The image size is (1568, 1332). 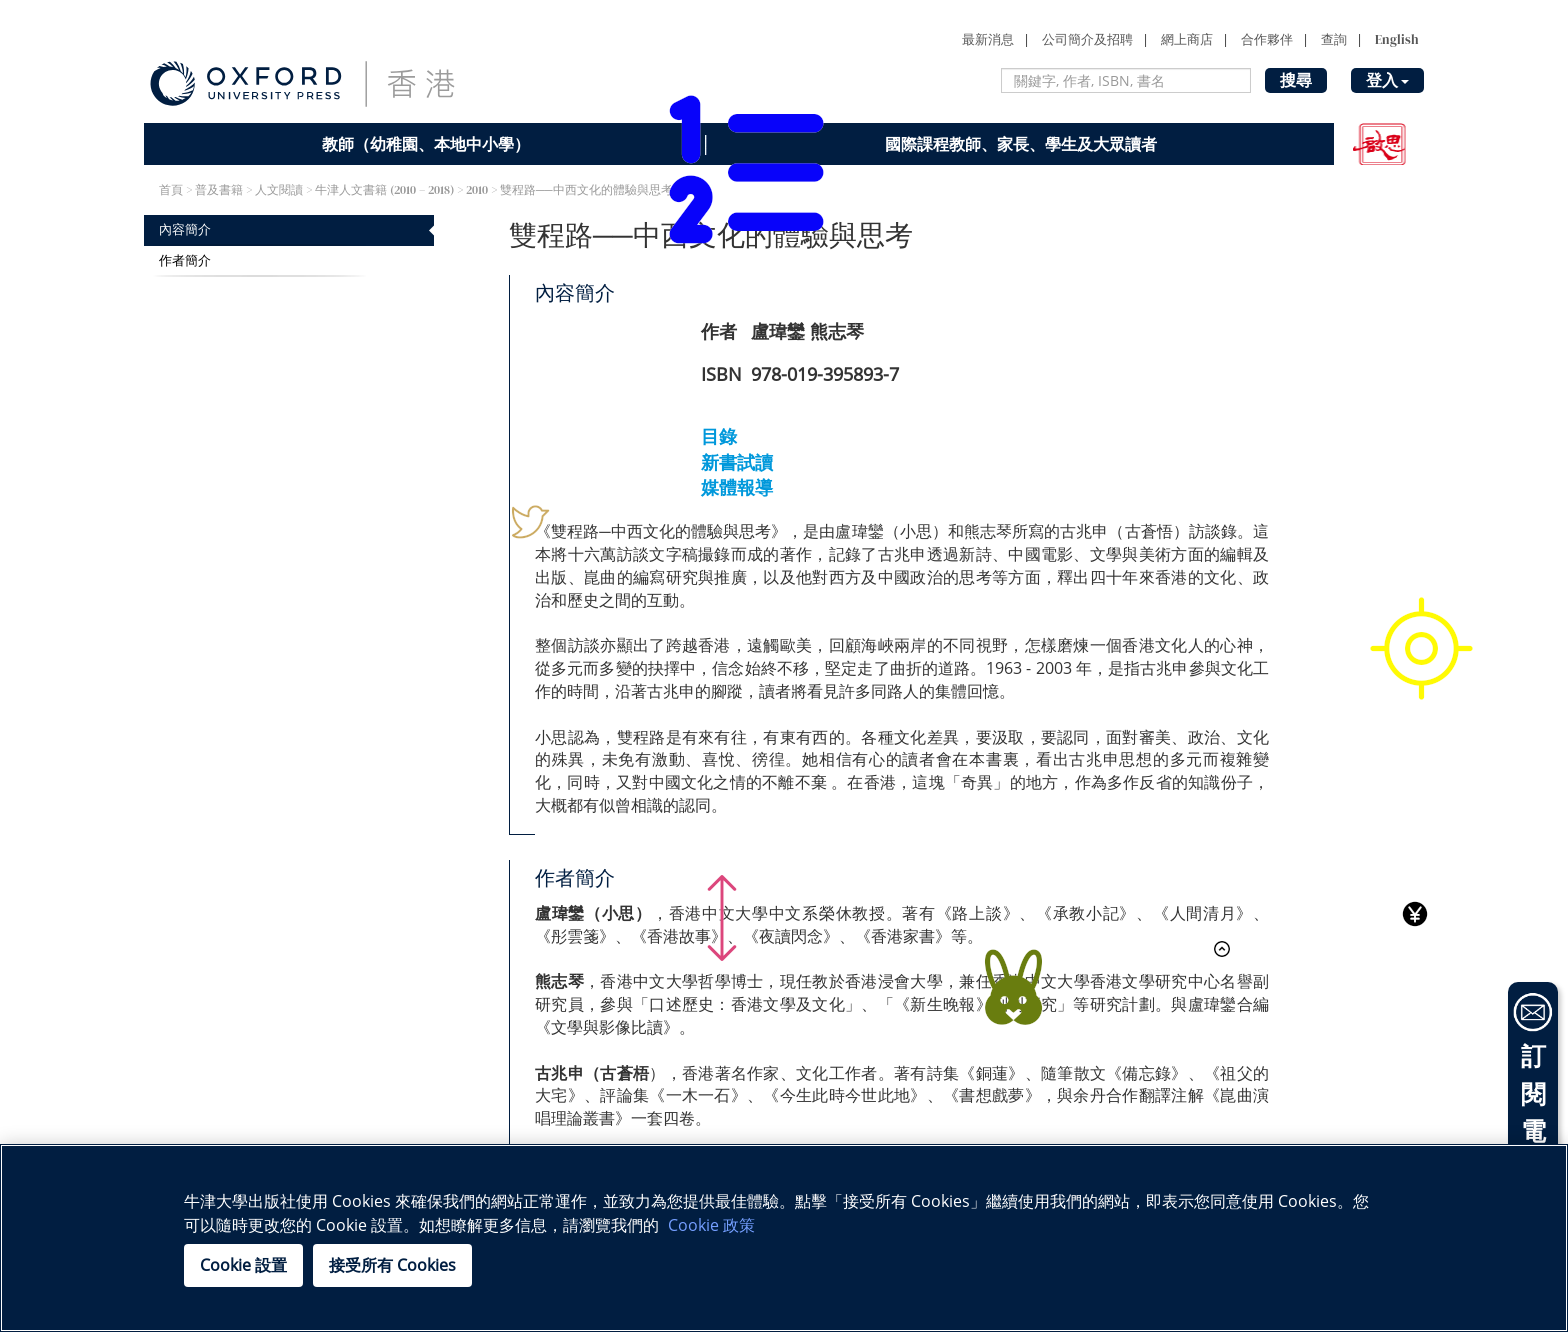 What do you see at coordinates (1013, 988) in the screenshot?
I see `access pet or animal-related features` at bounding box center [1013, 988].